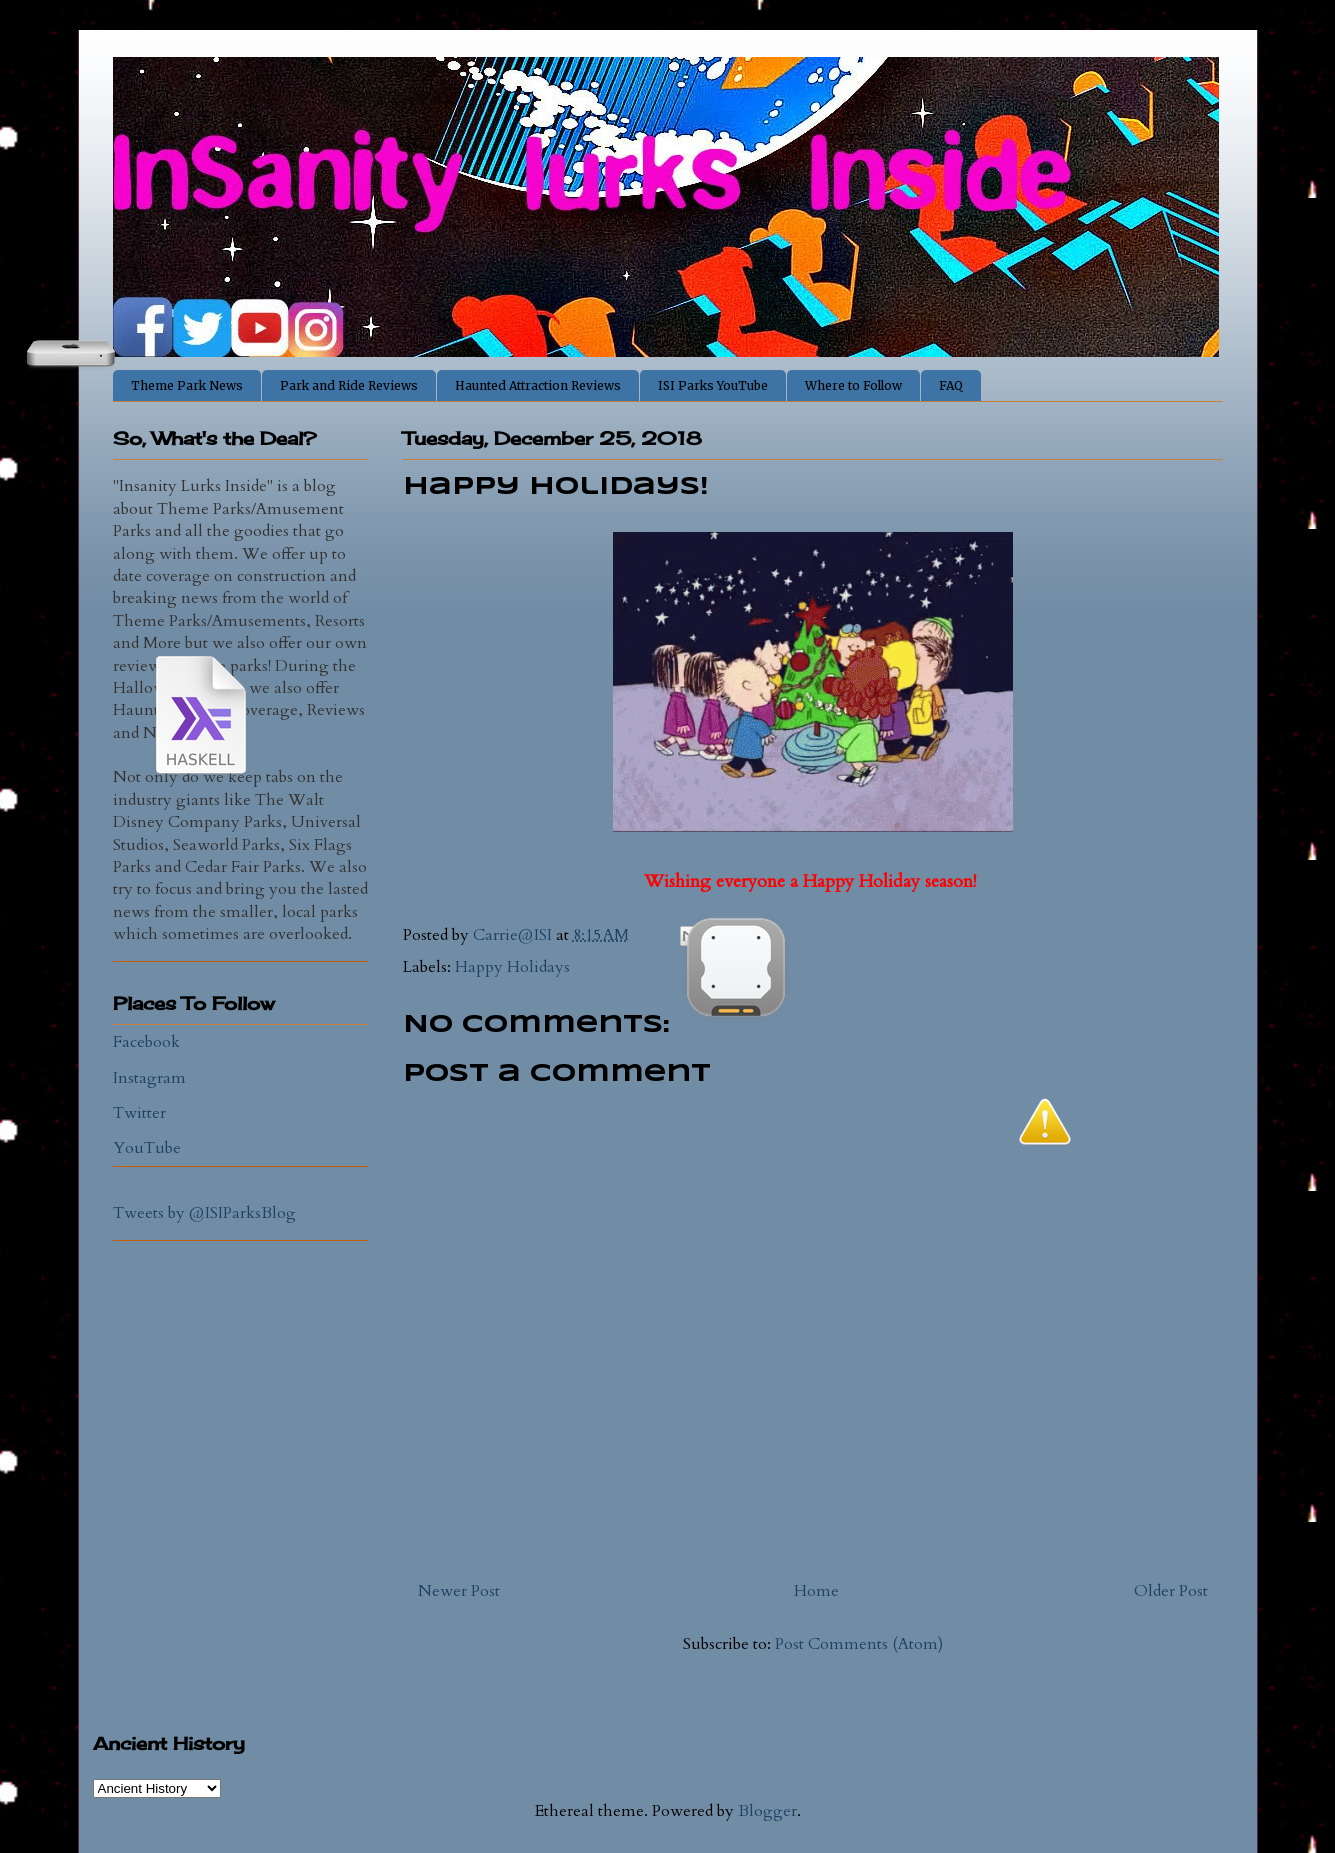  Describe the element at coordinates (71, 340) in the screenshot. I see `represents a Mac mini device in system settings` at that location.